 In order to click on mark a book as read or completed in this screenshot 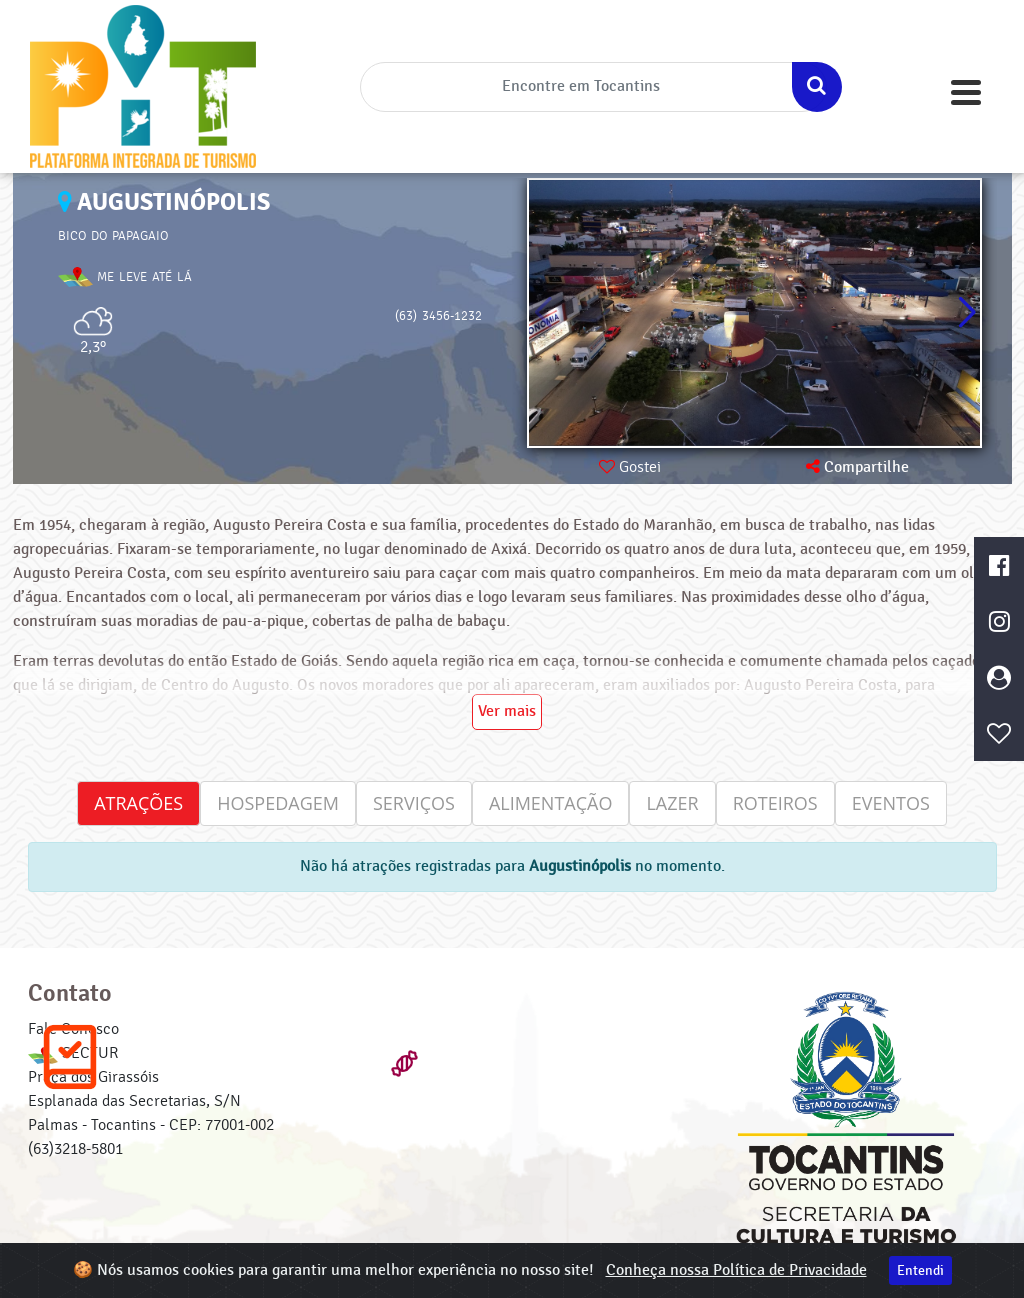, I will do `click(70, 1057)`.